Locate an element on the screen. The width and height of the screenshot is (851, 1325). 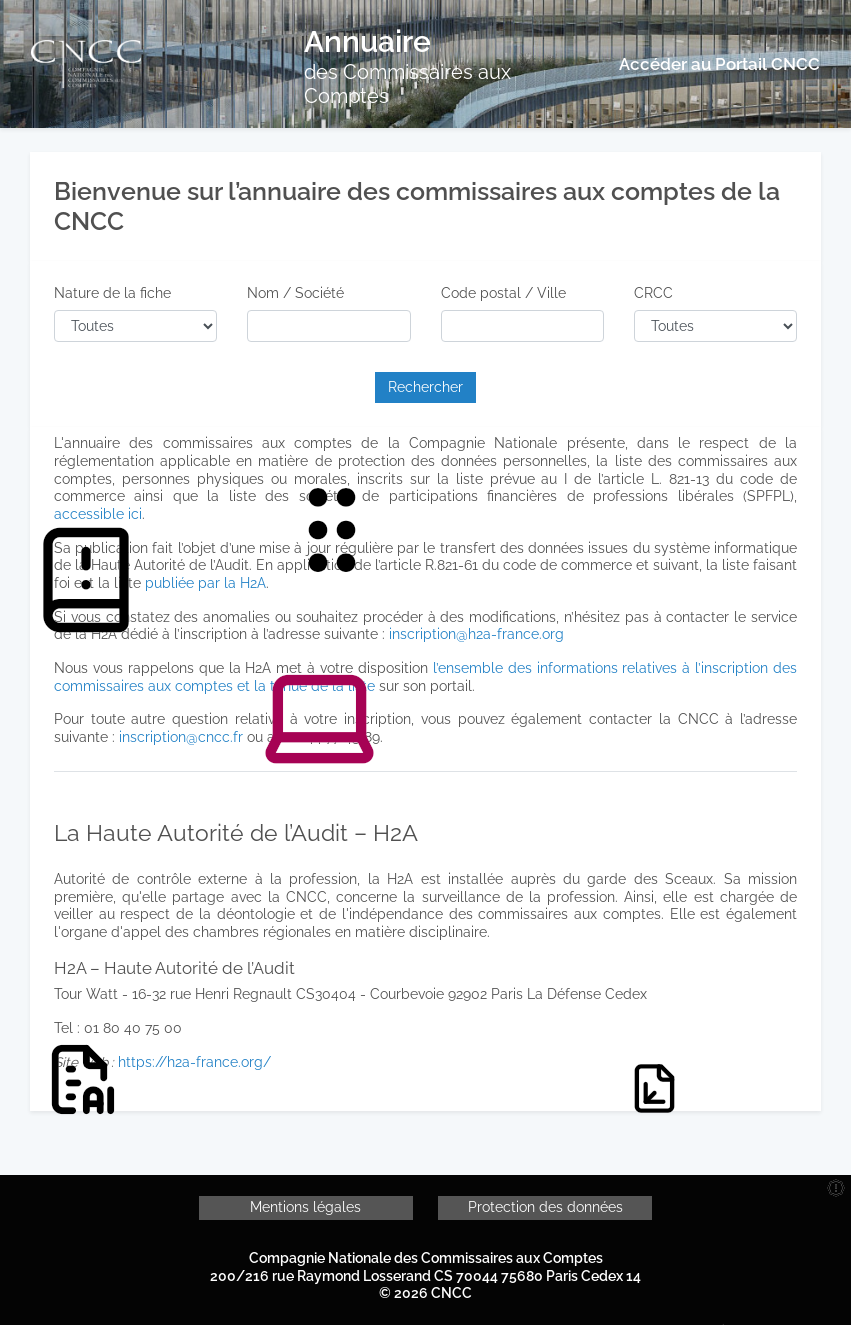
indicates an alert or notification related to a book or reading item is located at coordinates (86, 580).